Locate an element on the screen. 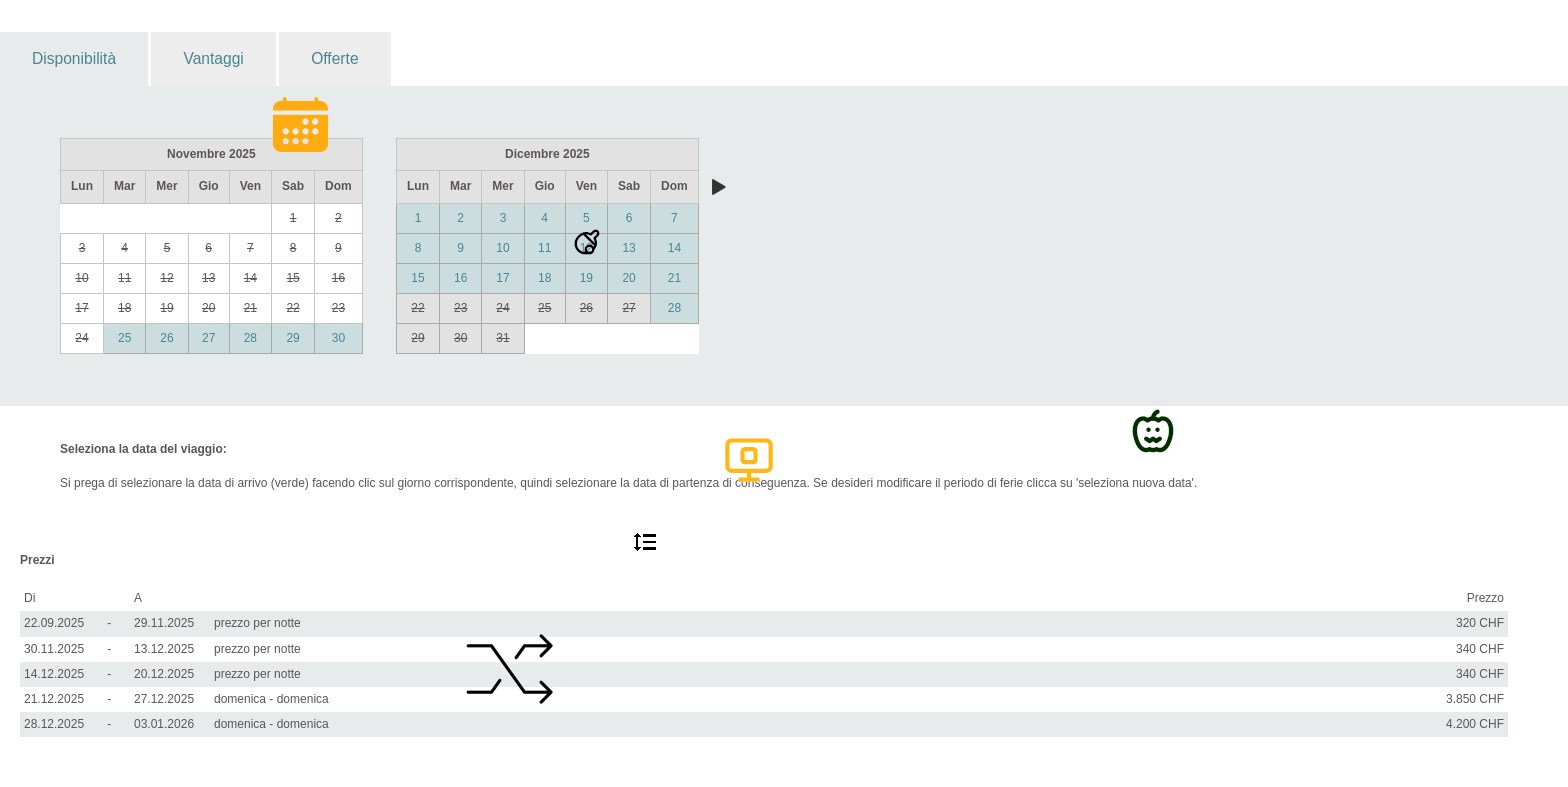 This screenshot has width=1568, height=787. adjust line spacing in text is located at coordinates (645, 542).